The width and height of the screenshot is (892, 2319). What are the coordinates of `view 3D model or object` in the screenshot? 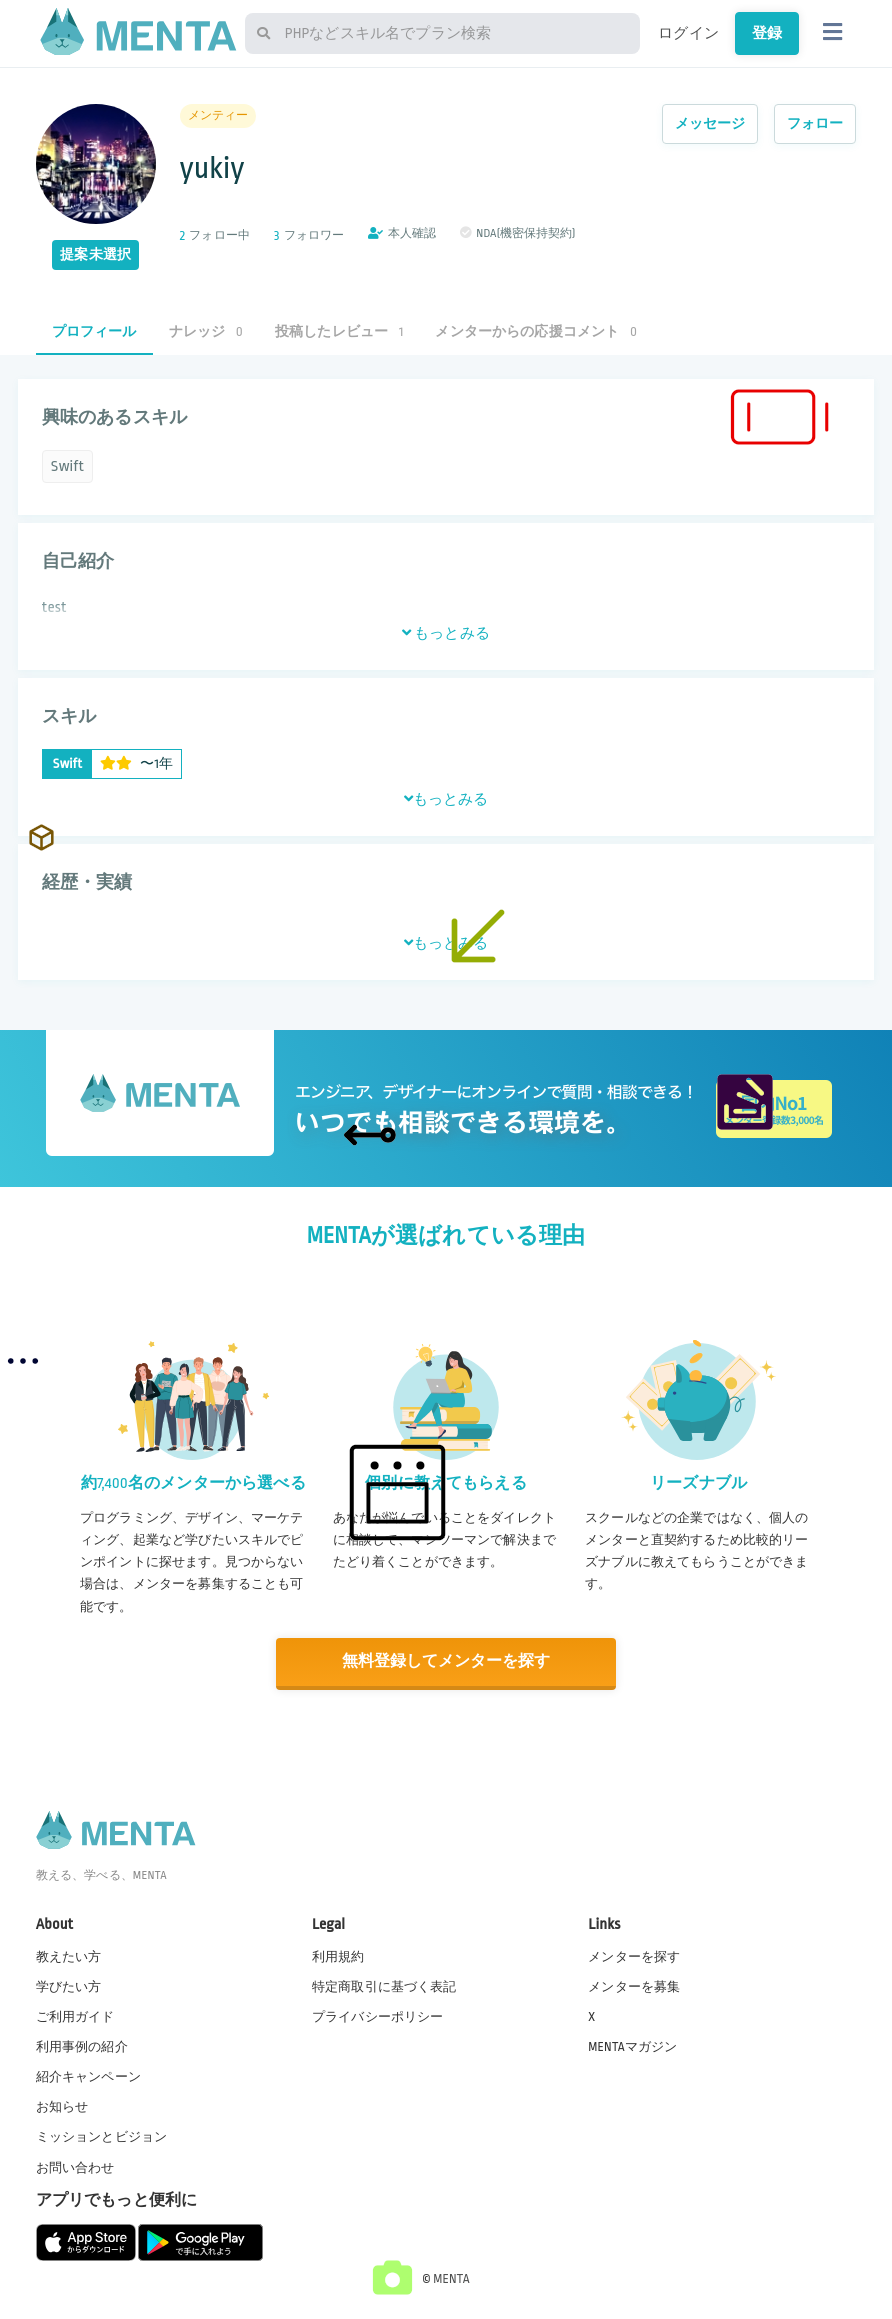 It's located at (41, 837).